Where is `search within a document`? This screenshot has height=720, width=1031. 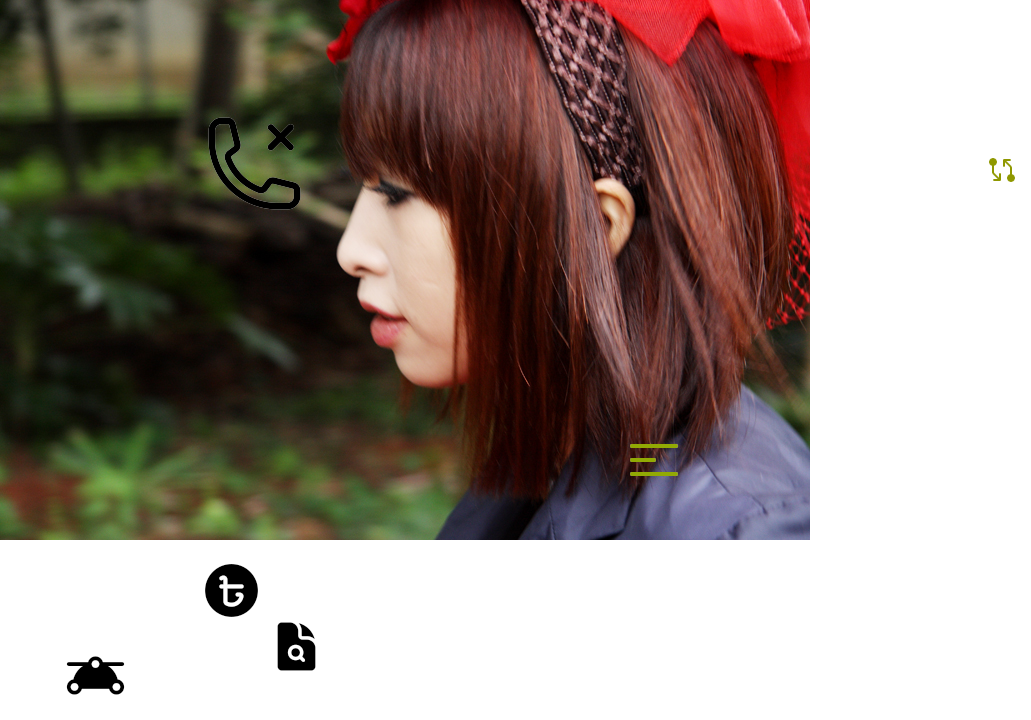 search within a document is located at coordinates (296, 646).